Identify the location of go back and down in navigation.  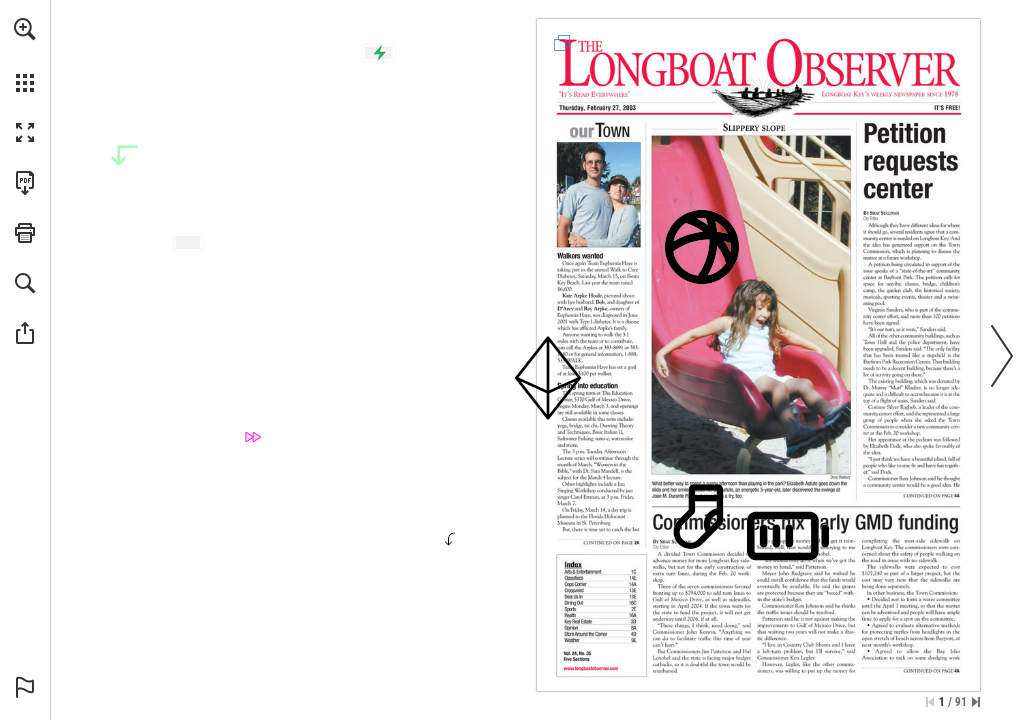
(450, 539).